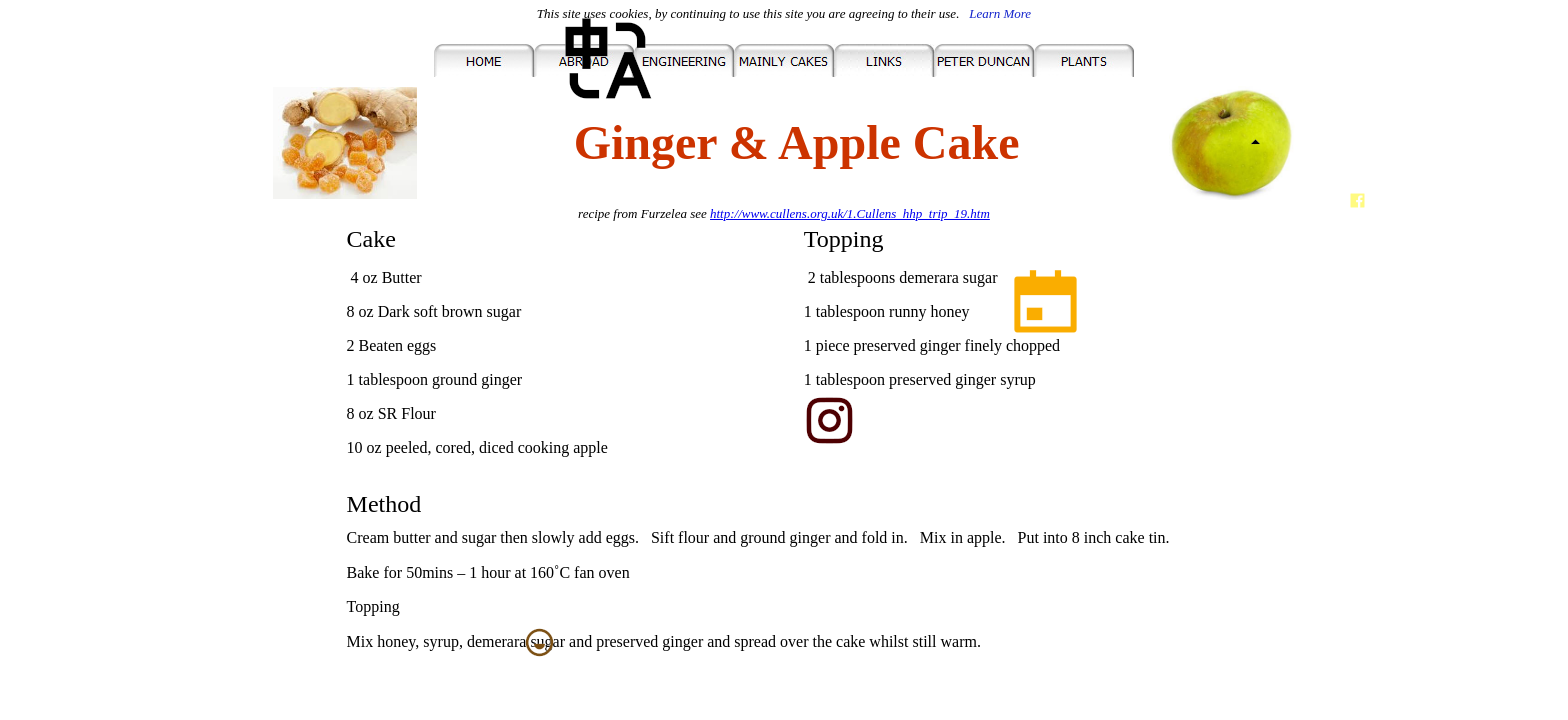 The width and height of the screenshot is (1568, 720). Describe the element at coordinates (607, 60) in the screenshot. I see `translate text to another language` at that location.